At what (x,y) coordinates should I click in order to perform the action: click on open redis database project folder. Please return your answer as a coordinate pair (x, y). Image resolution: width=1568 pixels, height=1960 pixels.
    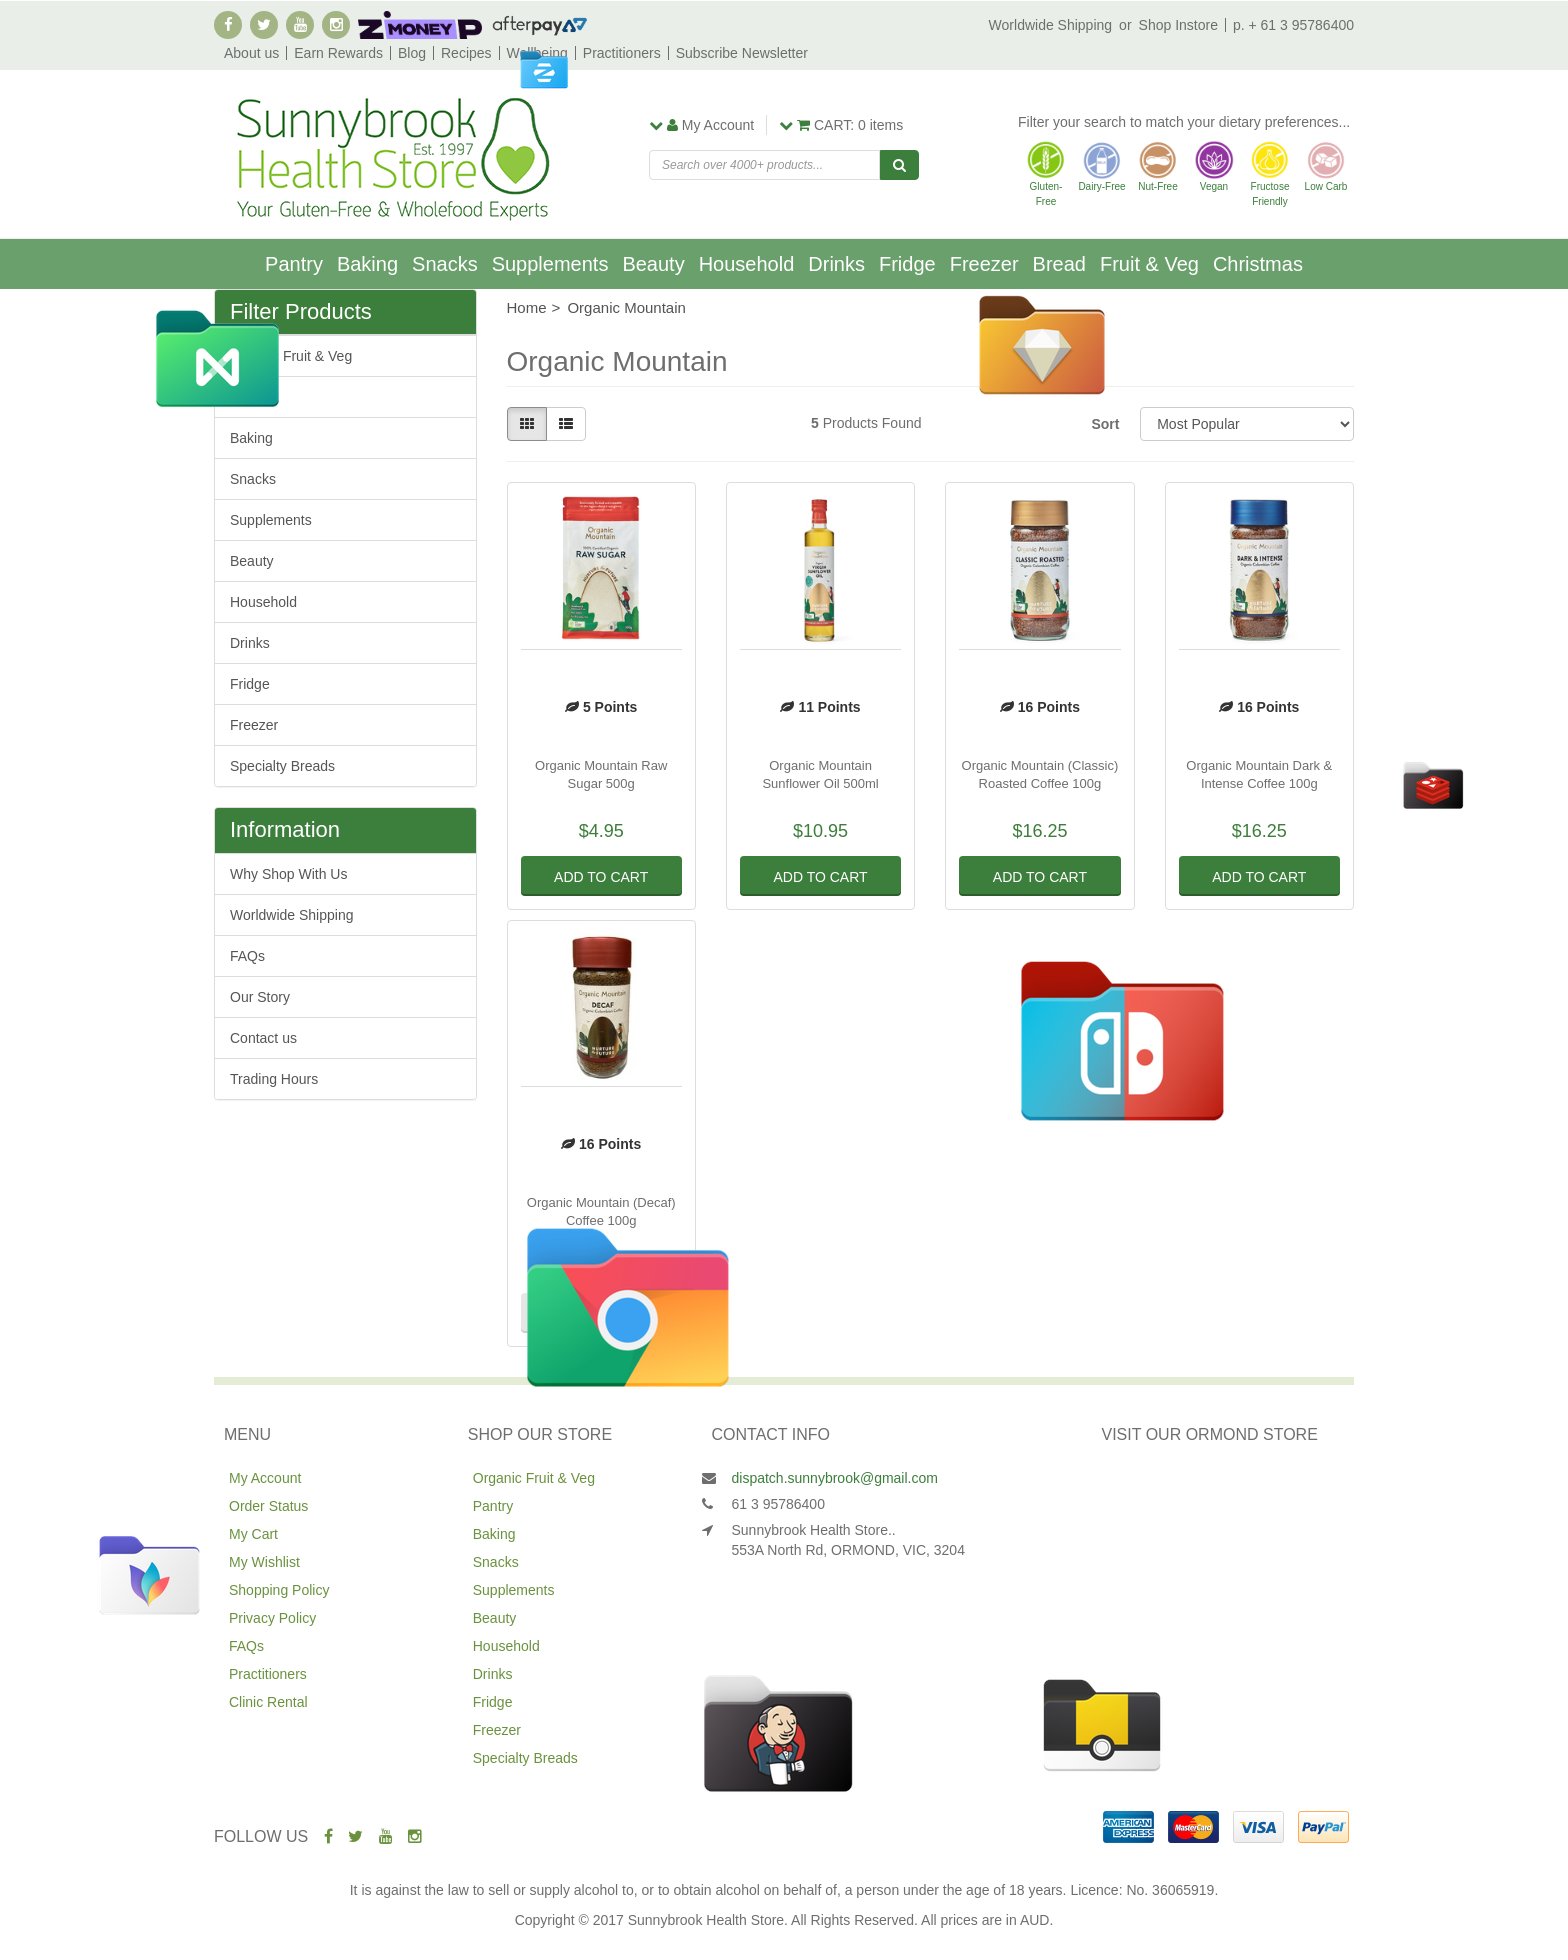
    Looking at the image, I should click on (1433, 787).